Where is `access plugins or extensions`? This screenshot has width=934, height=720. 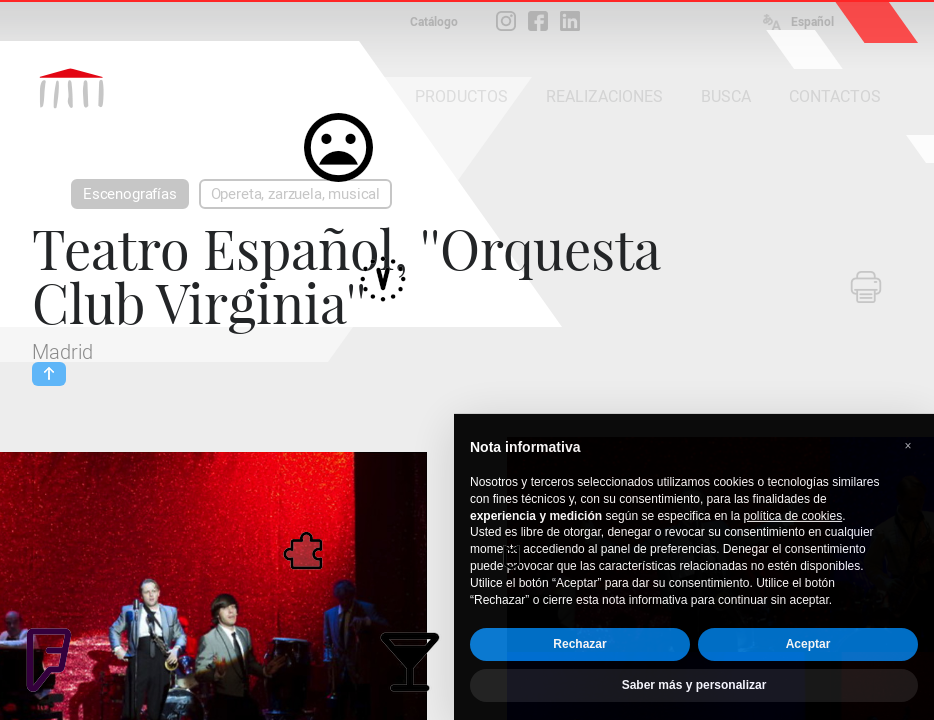
access plugins or extensions is located at coordinates (305, 552).